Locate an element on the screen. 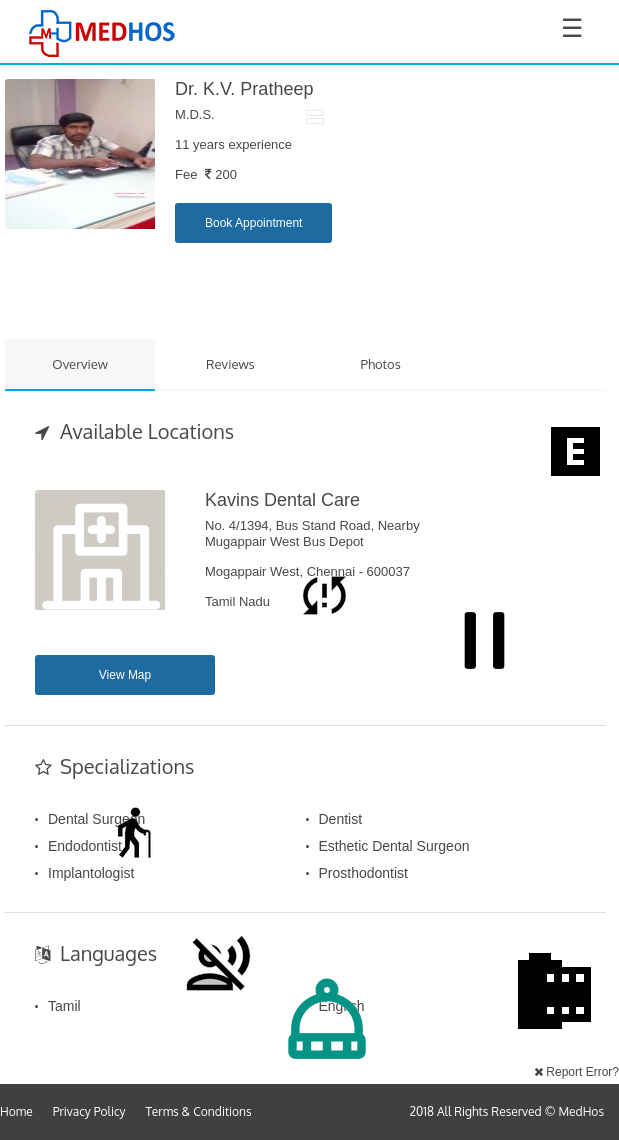 This screenshot has height=1140, width=619. mute voice narration or screen reader is located at coordinates (218, 964).